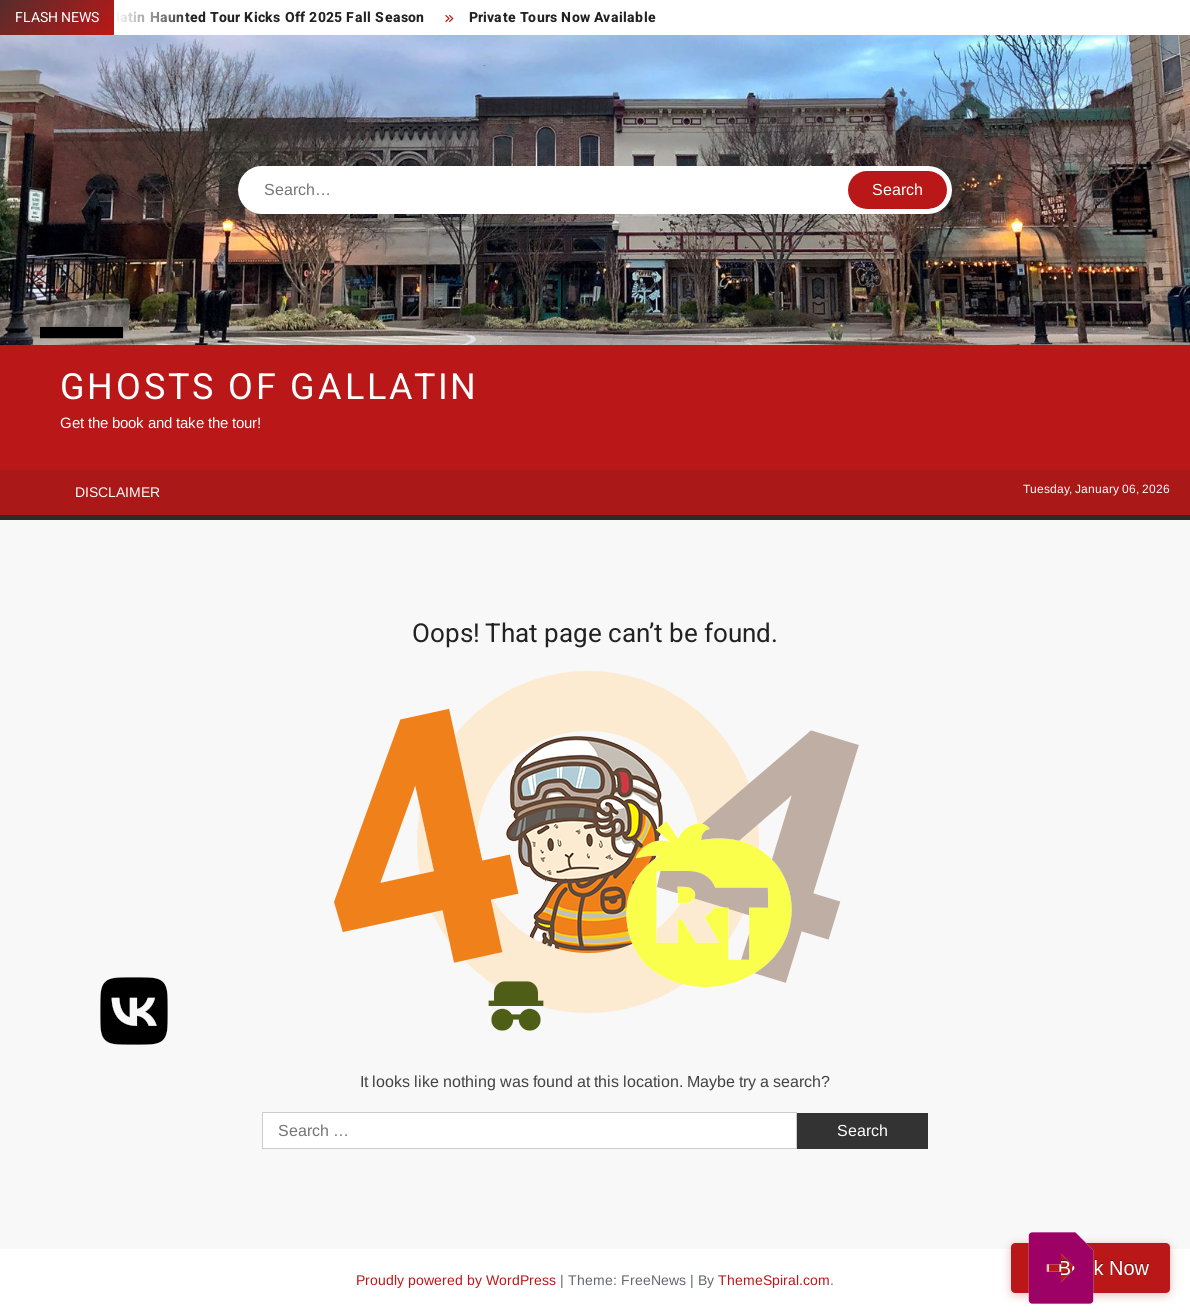 Image resolution: width=1190 pixels, height=1313 pixels. What do you see at coordinates (516, 1006) in the screenshot?
I see `enable incognito or private browsing mode` at bounding box center [516, 1006].